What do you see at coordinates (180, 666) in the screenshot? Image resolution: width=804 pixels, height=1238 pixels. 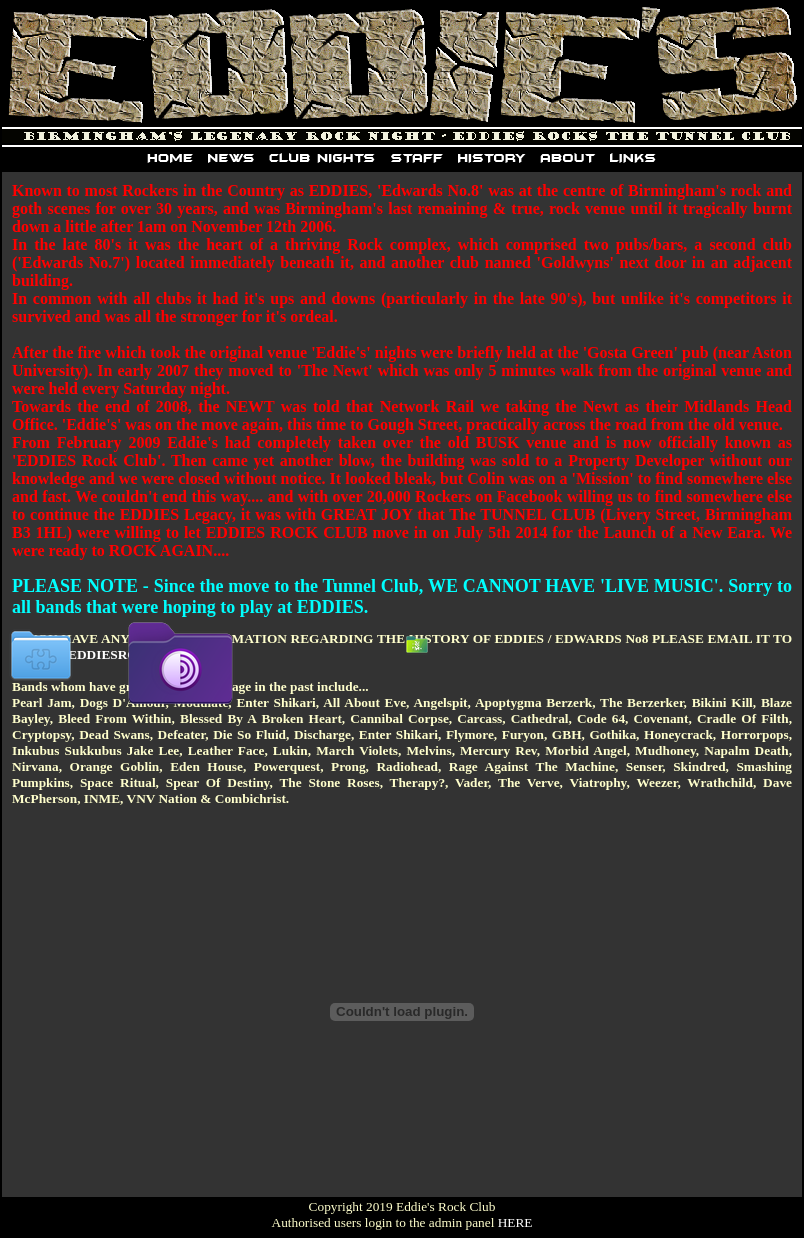 I see `folder containing tor browser files` at bounding box center [180, 666].